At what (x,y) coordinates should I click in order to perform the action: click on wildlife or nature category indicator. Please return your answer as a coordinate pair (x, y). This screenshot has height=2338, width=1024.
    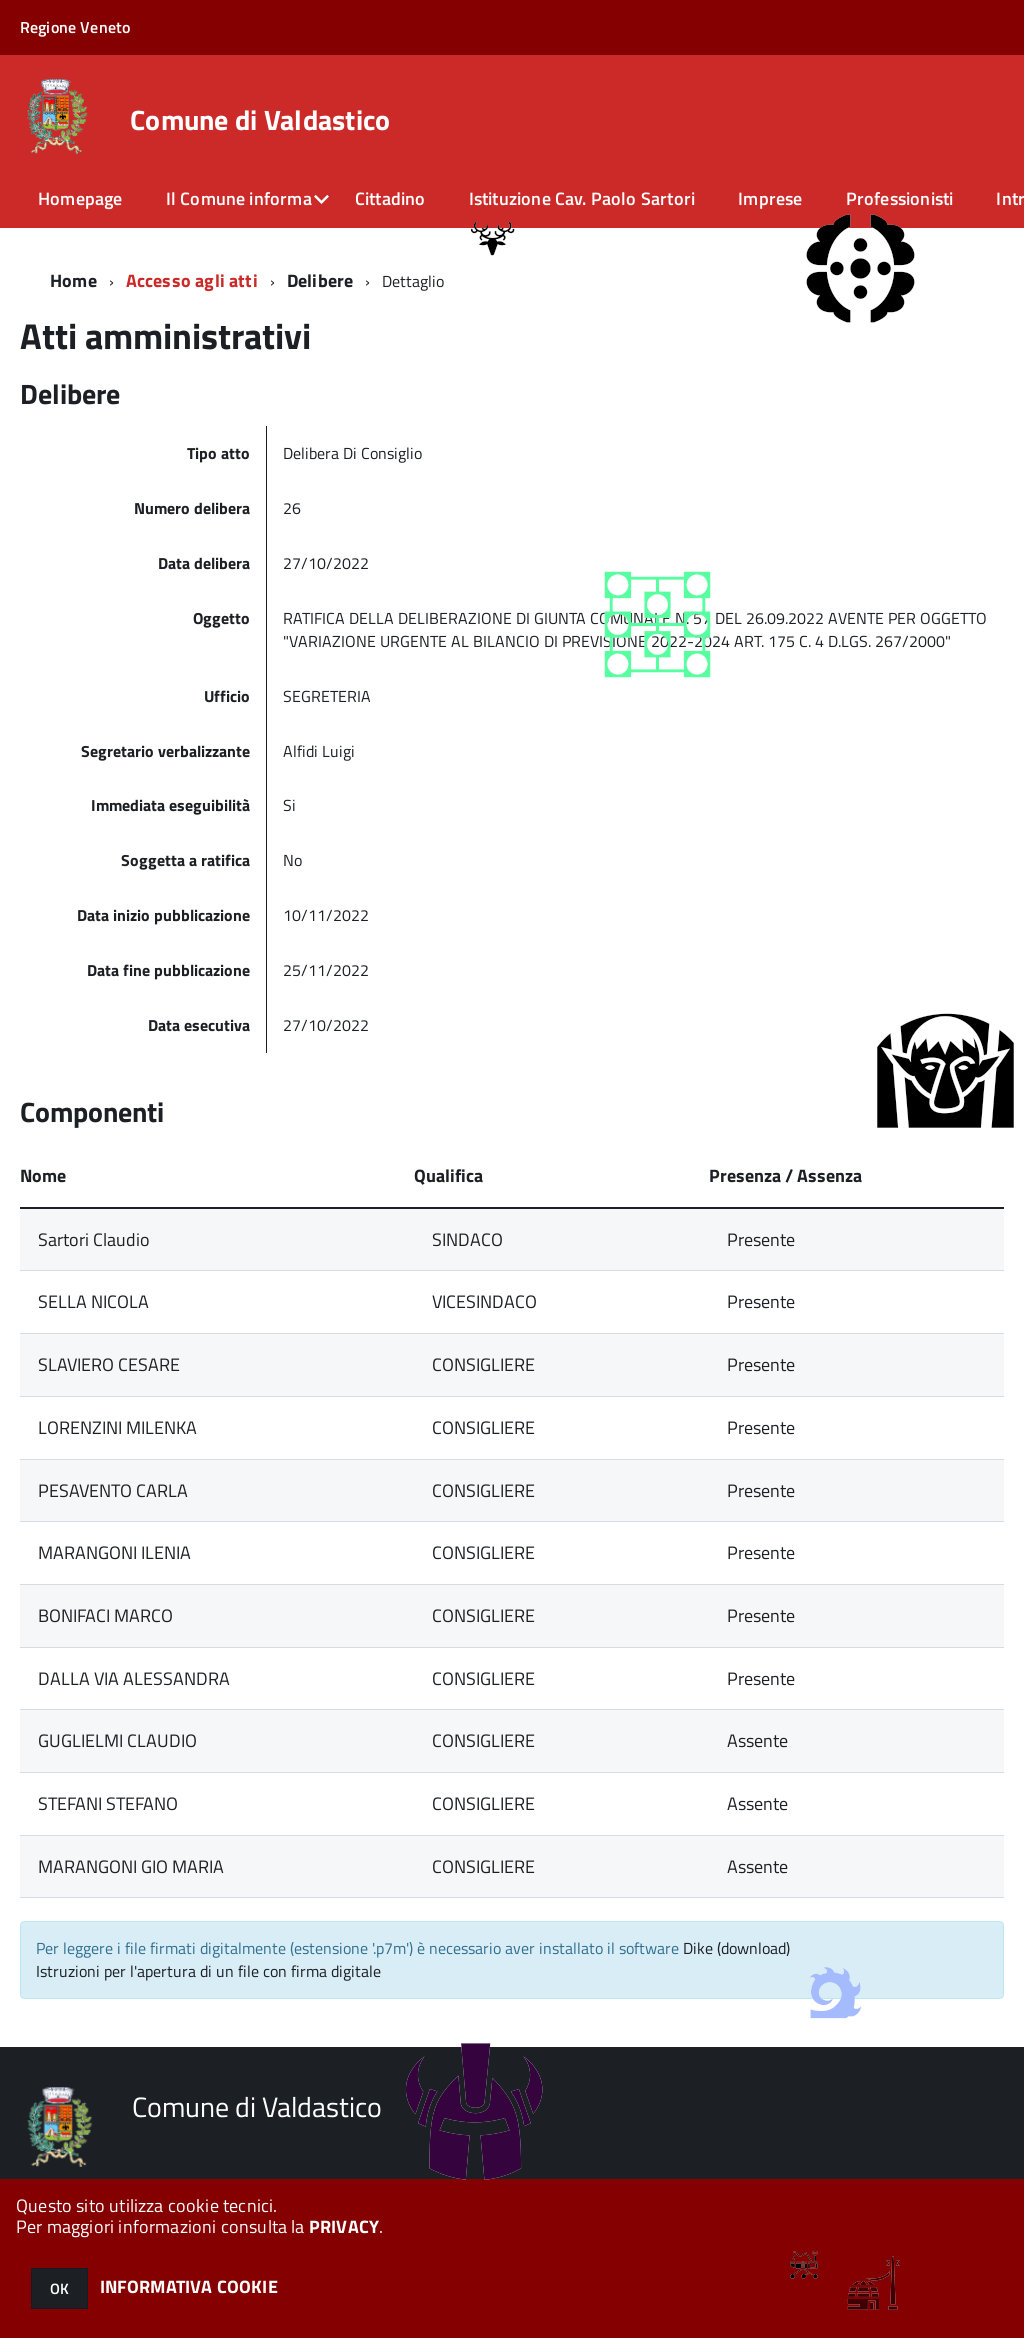
    Looking at the image, I should click on (492, 238).